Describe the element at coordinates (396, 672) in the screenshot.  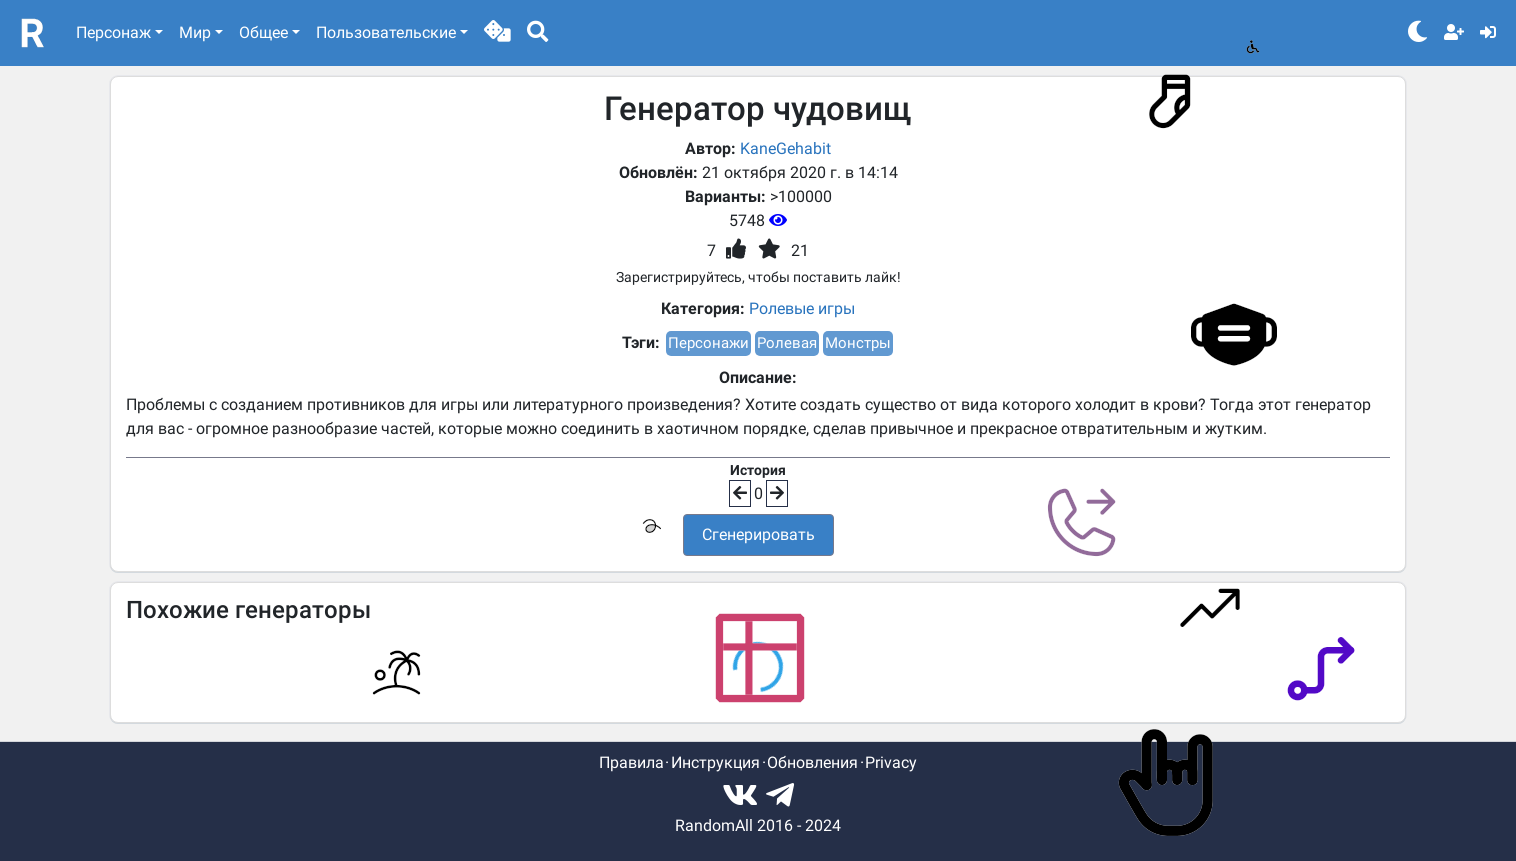
I see `indicates vacation or travel mode` at that location.